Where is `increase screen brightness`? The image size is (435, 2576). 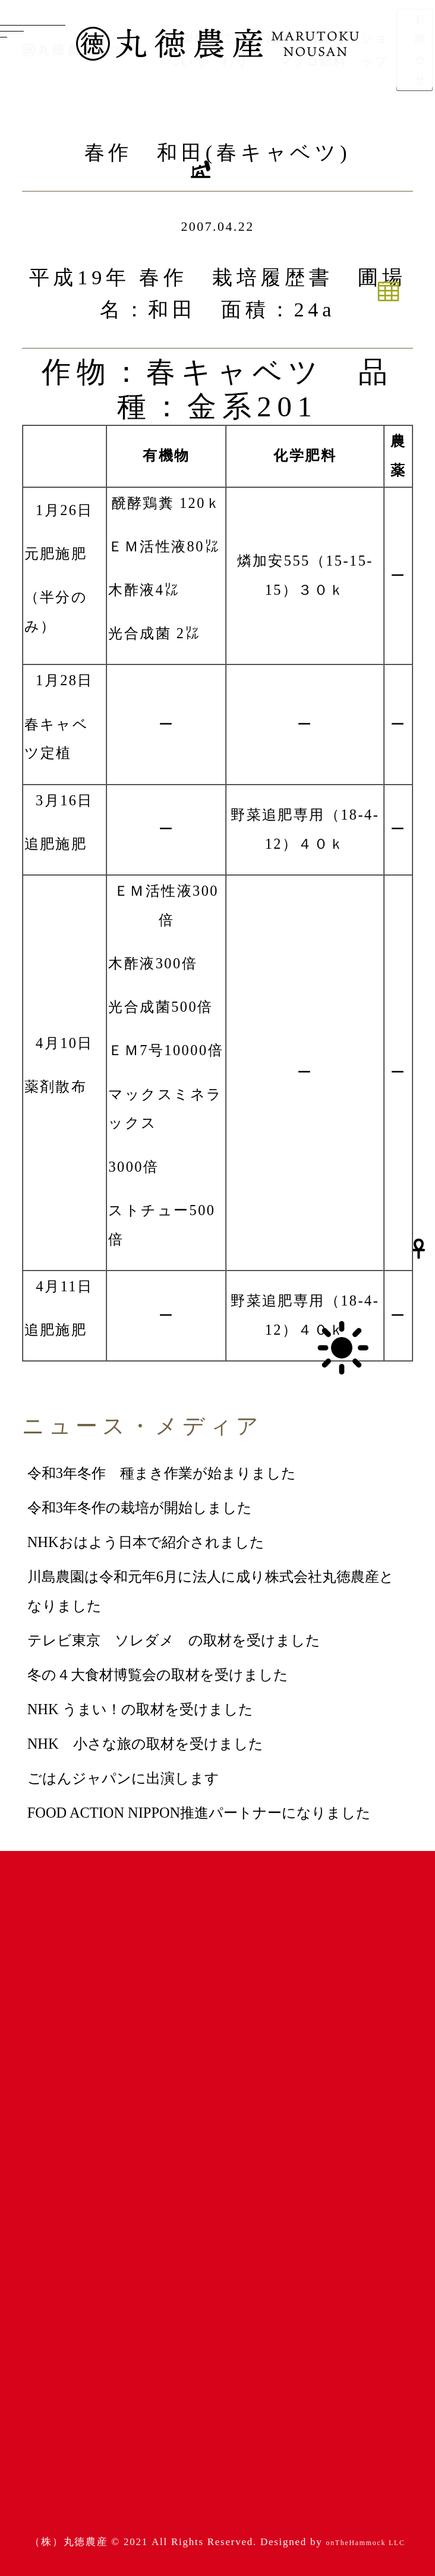 increase screen brightness is located at coordinates (342, 1348).